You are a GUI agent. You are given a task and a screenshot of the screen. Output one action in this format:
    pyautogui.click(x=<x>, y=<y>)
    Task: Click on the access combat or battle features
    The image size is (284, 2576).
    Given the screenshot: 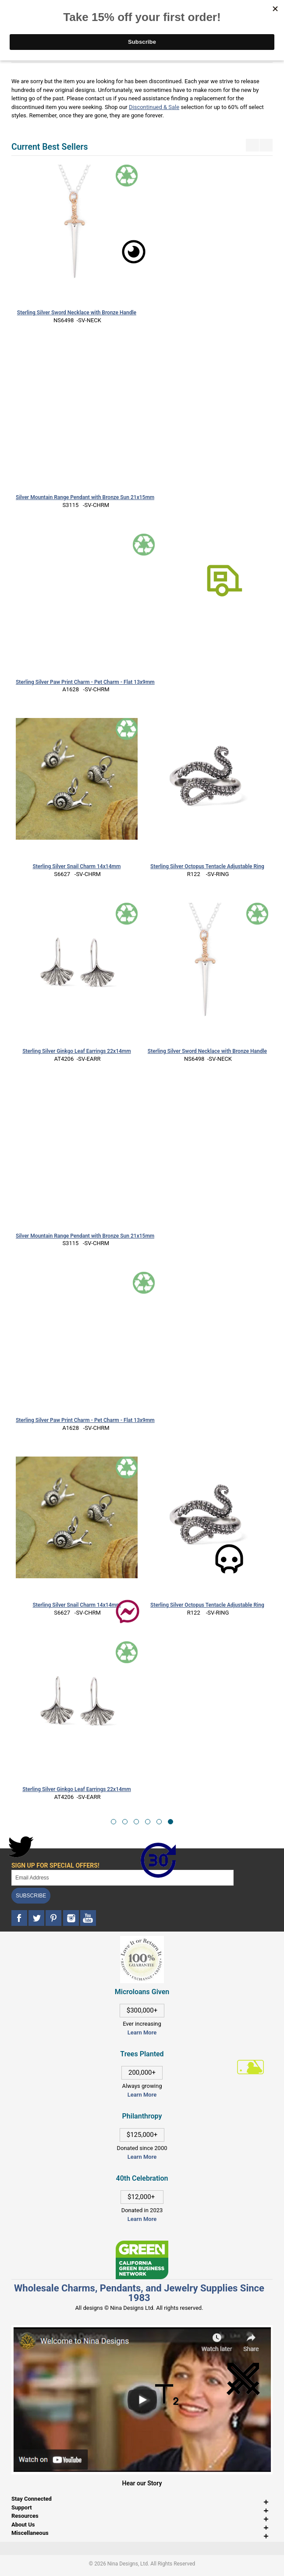 What is the action you would take?
    pyautogui.click(x=243, y=2379)
    